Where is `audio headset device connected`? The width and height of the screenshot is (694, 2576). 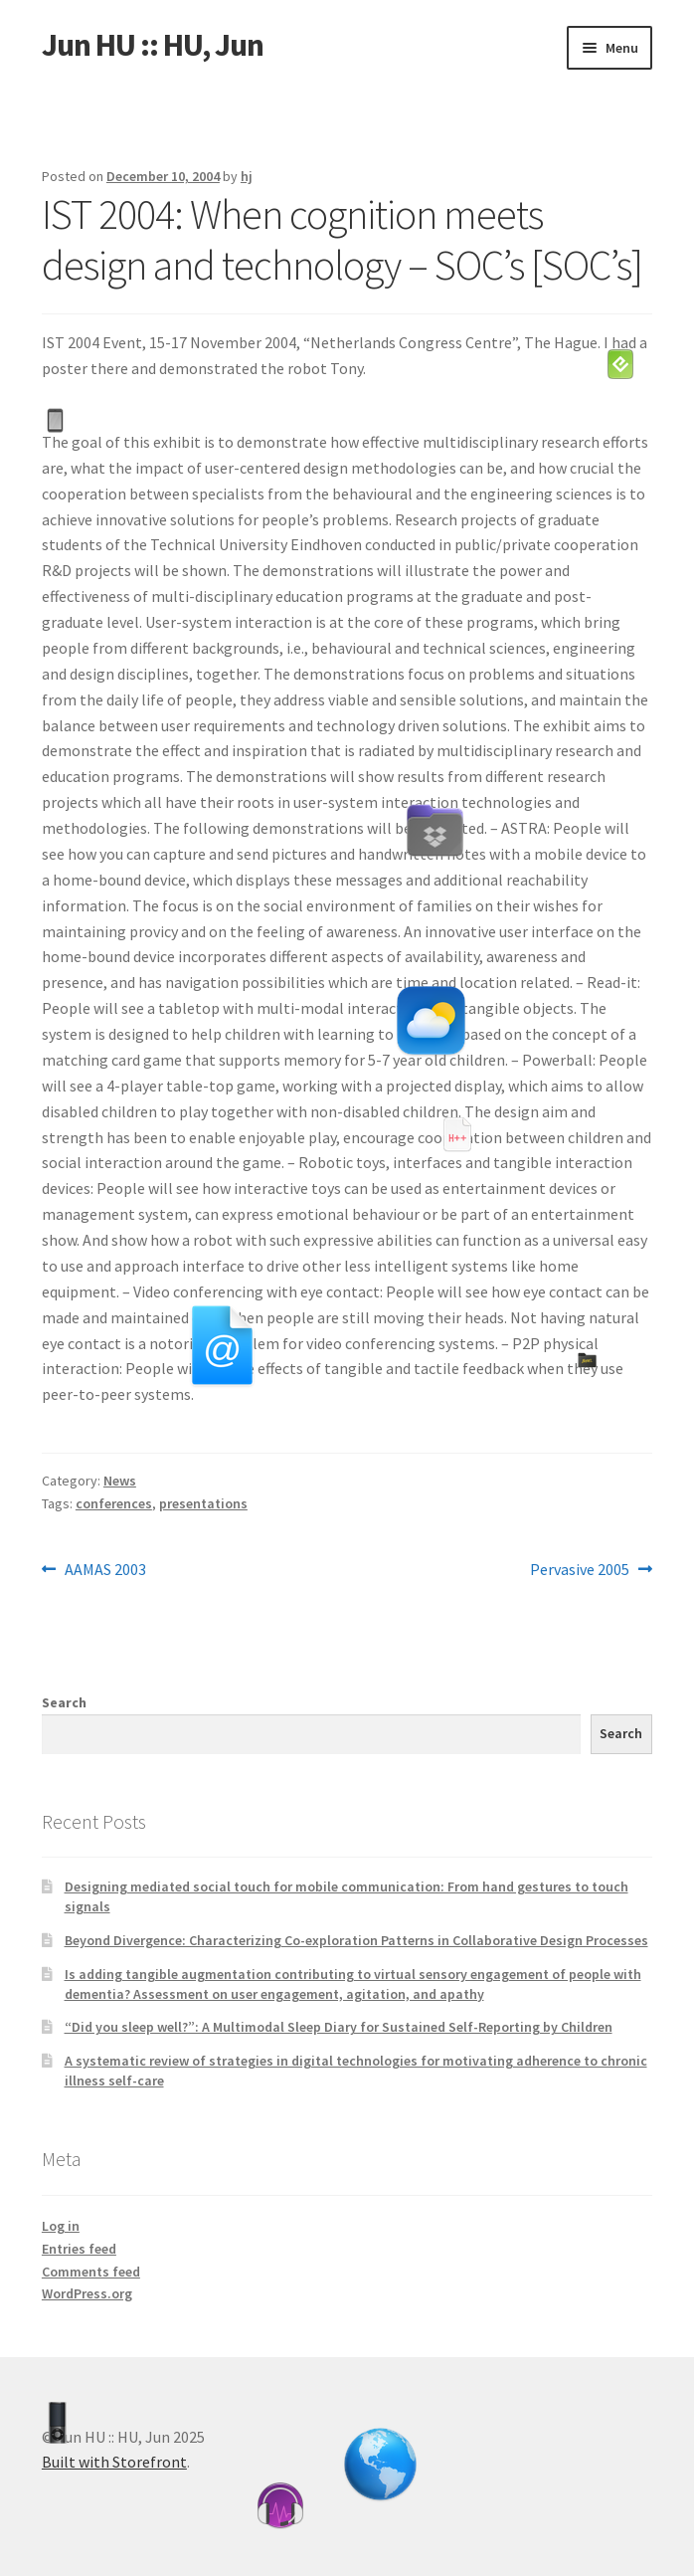
audio headset device connected is located at coordinates (280, 2505).